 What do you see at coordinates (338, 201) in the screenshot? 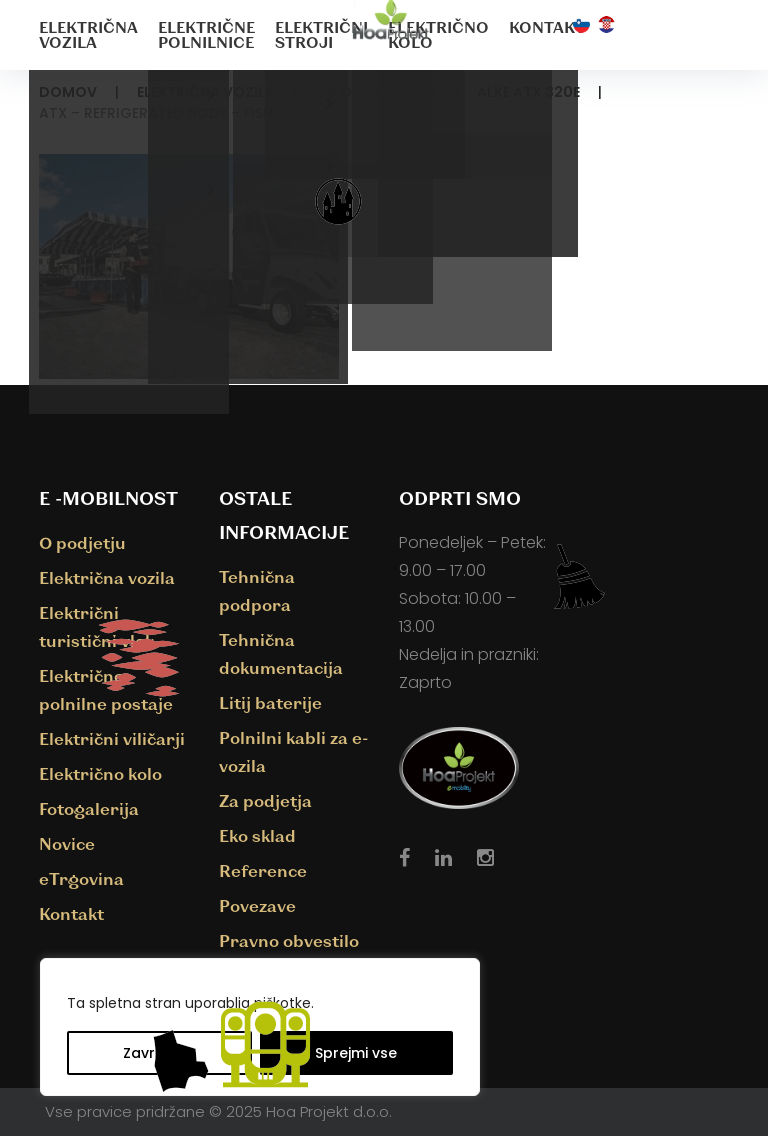
I see `access castle or fortress location in game` at bounding box center [338, 201].